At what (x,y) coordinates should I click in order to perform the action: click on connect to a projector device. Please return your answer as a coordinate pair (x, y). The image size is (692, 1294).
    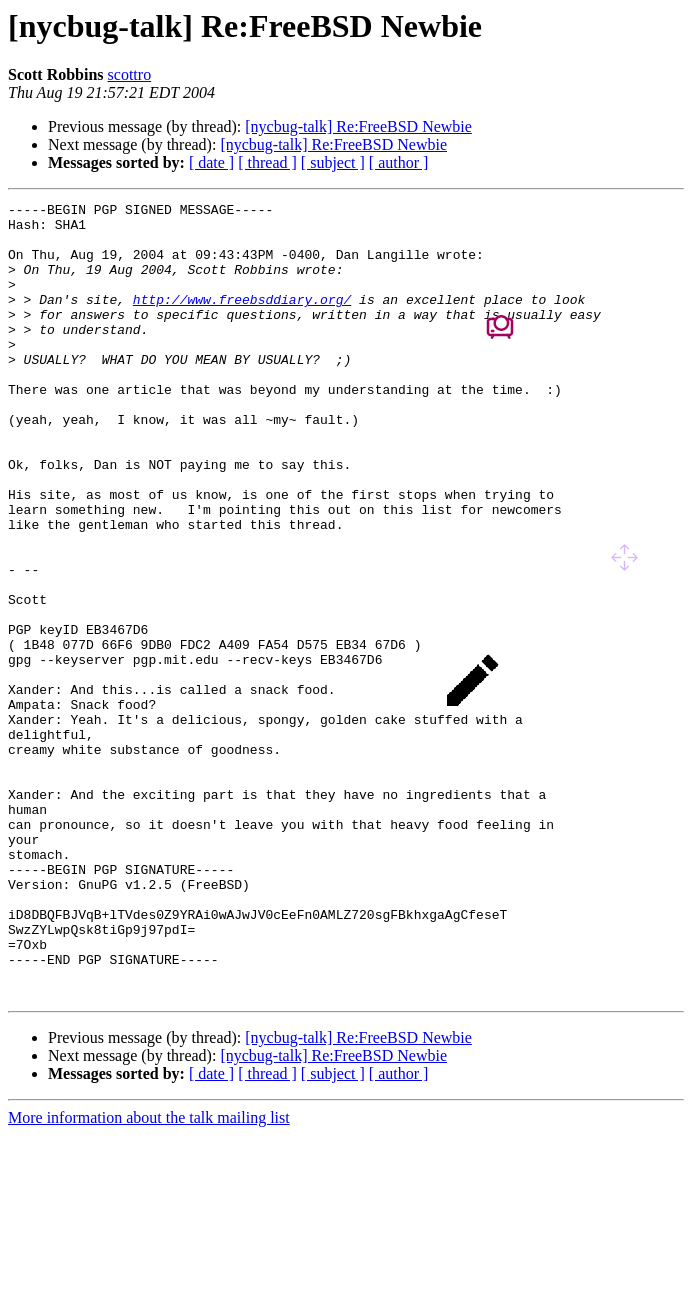
    Looking at the image, I should click on (500, 327).